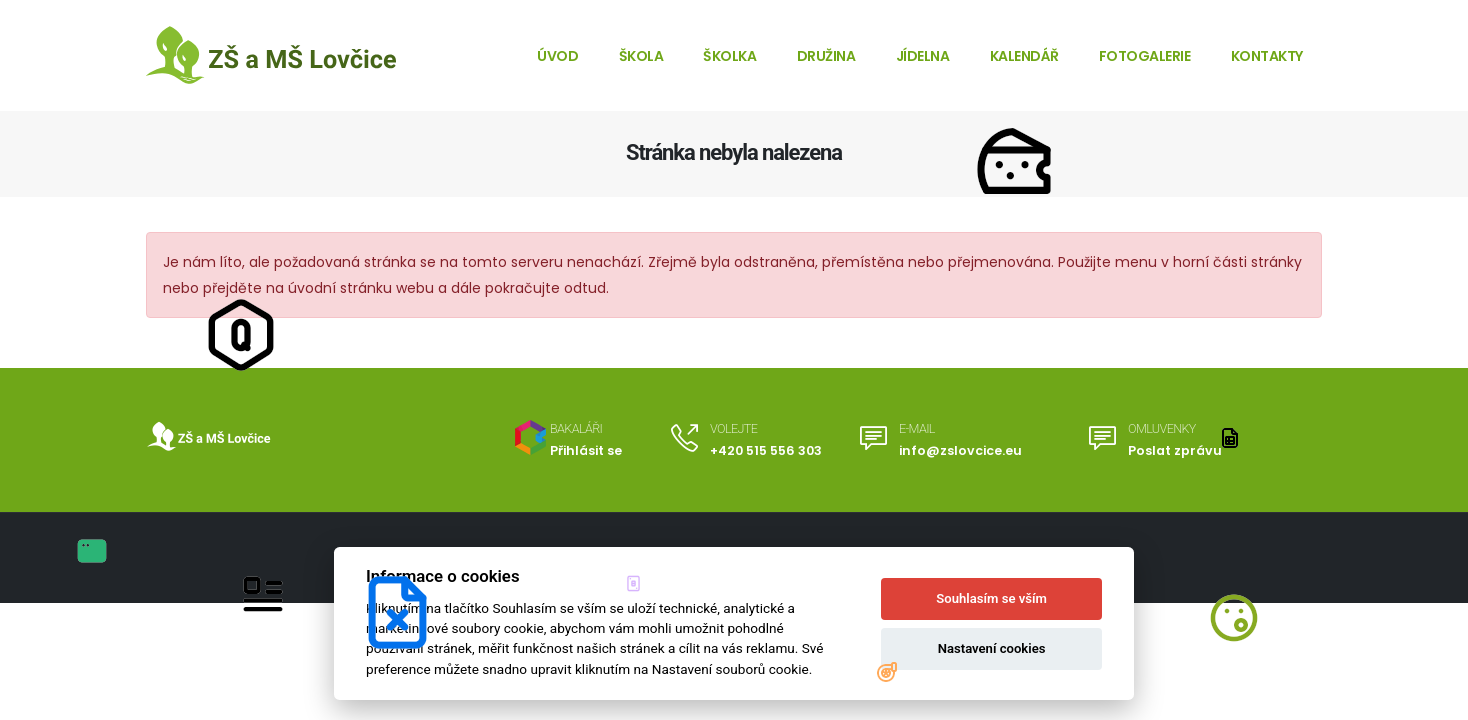 Image resolution: width=1468 pixels, height=720 pixels. I want to click on browse dairy or cheese products, so click(1014, 161).